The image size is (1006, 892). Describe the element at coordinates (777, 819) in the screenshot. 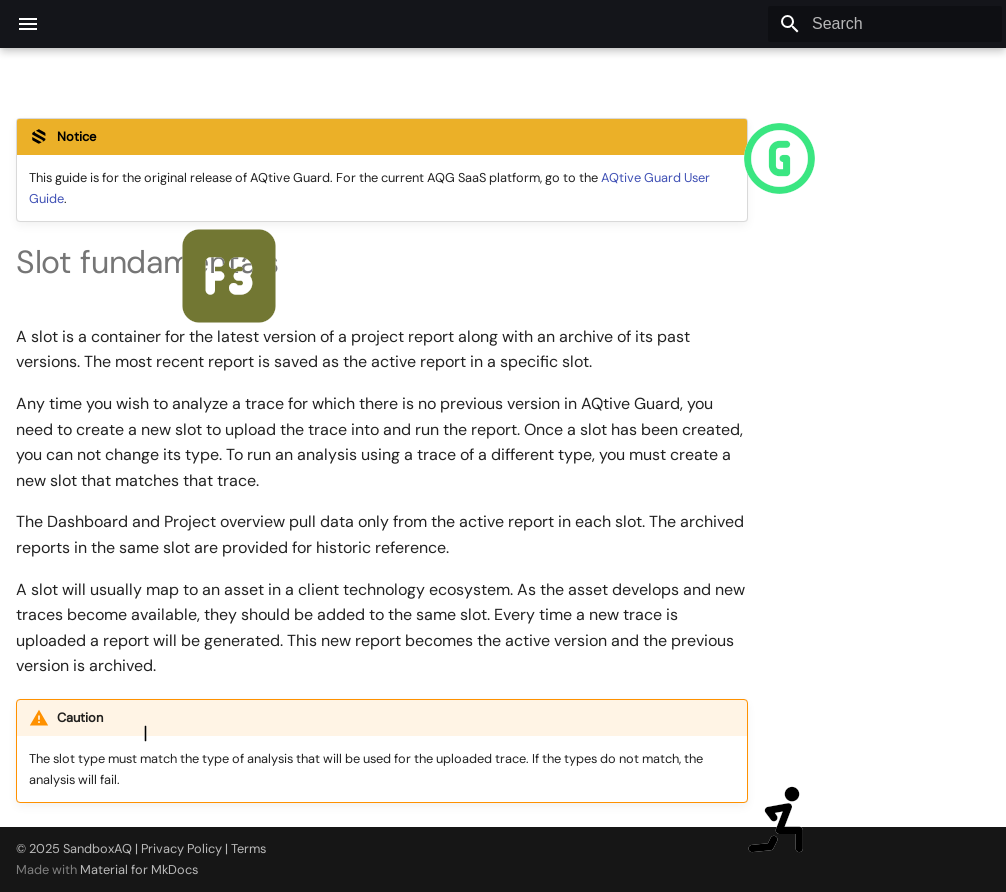

I see `access stretching exercises or warm-up routines` at that location.